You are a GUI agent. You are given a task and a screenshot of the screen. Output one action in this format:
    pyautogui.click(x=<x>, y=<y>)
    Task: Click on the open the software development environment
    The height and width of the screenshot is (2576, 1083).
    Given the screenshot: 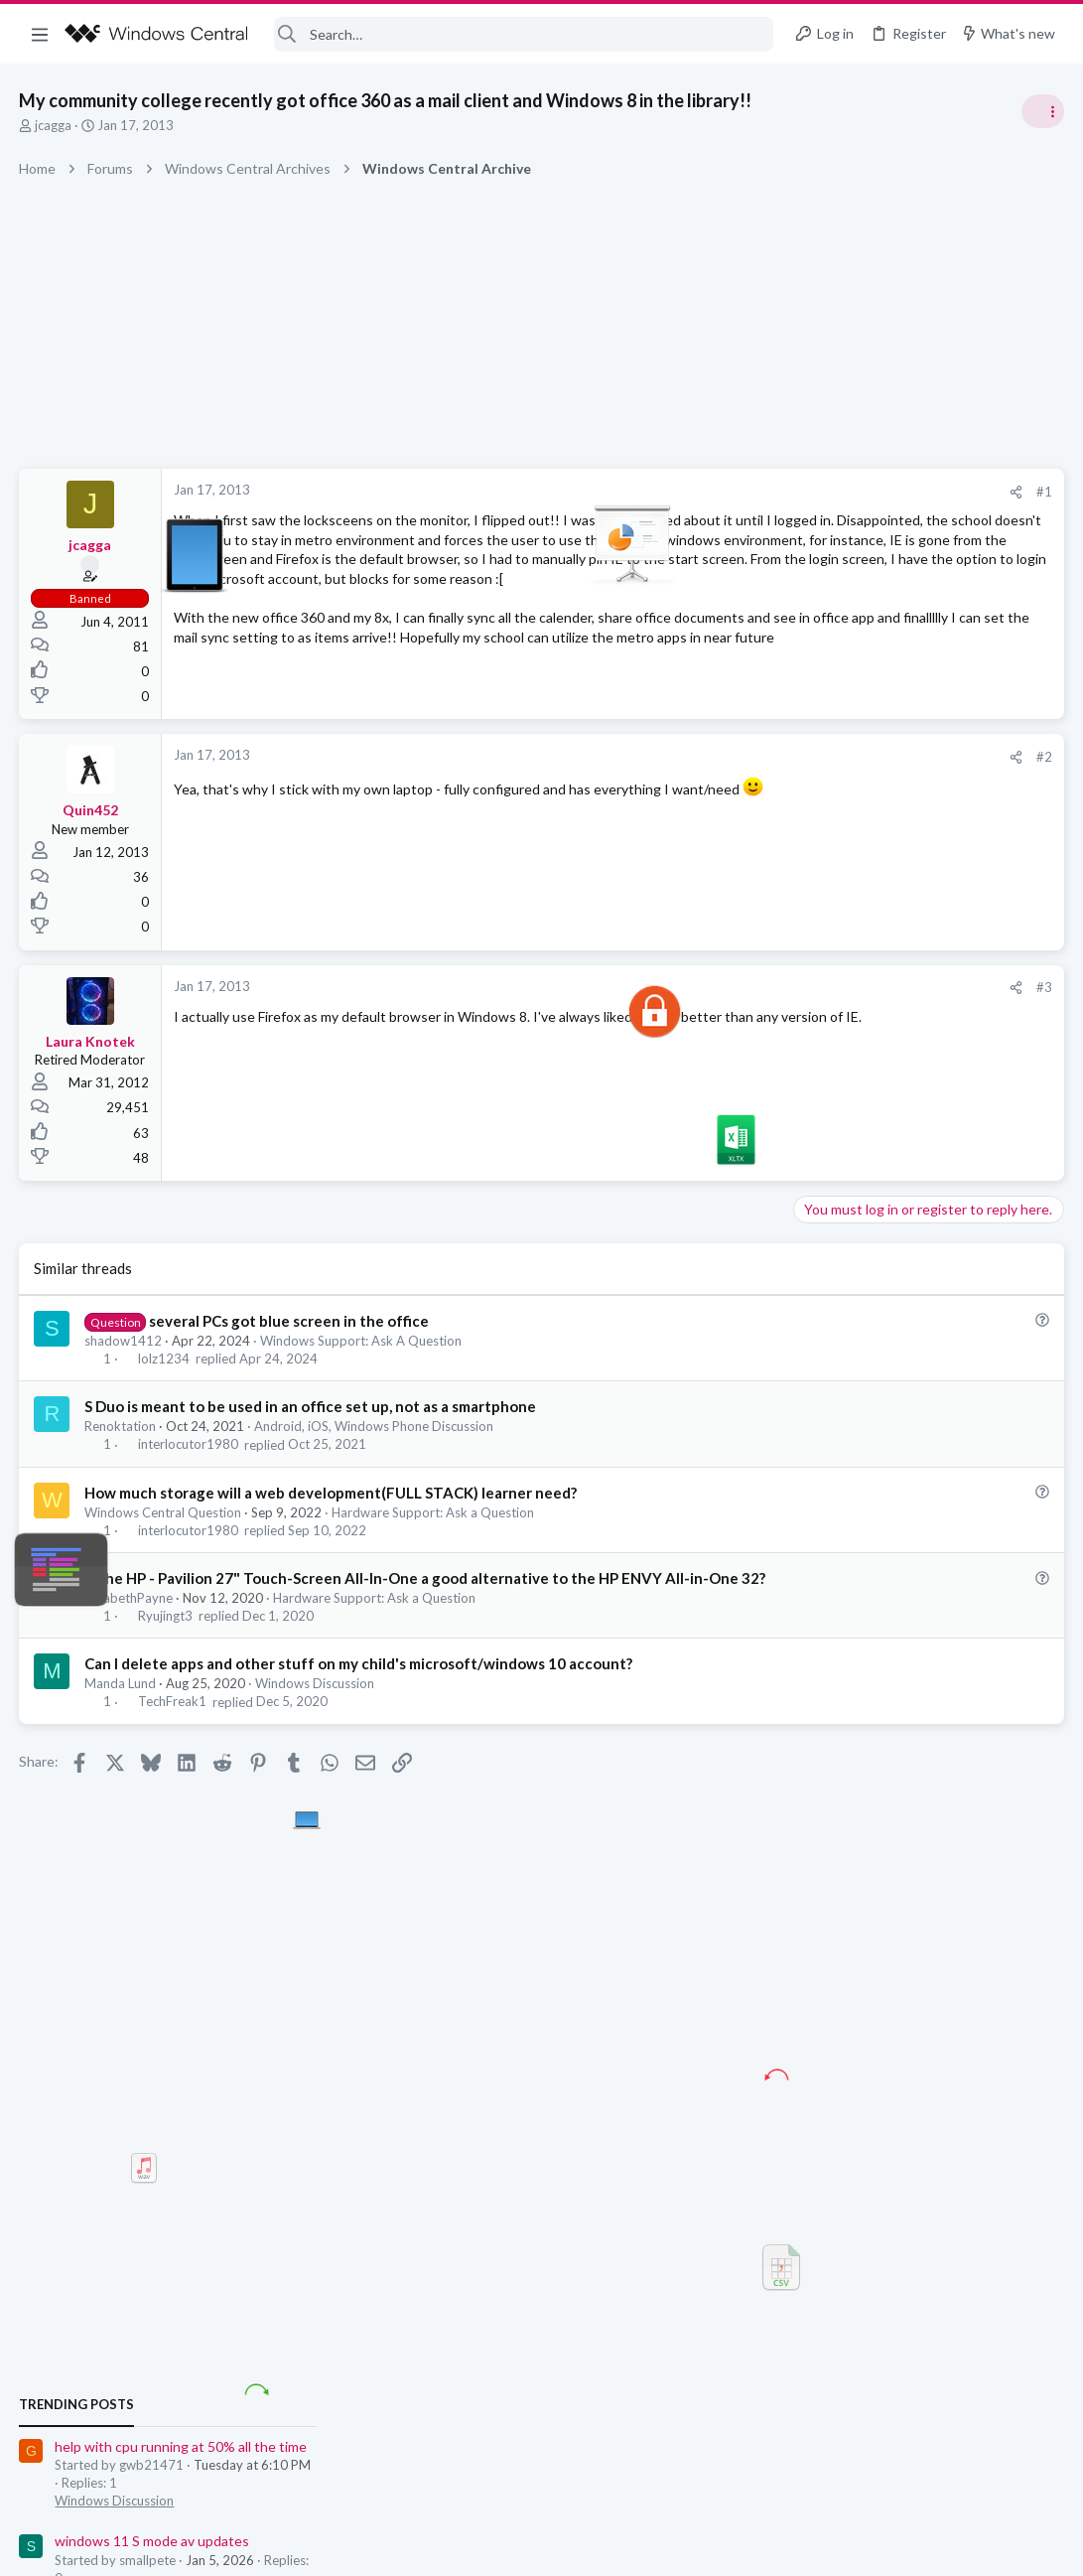 What is the action you would take?
    pyautogui.click(x=61, y=1569)
    